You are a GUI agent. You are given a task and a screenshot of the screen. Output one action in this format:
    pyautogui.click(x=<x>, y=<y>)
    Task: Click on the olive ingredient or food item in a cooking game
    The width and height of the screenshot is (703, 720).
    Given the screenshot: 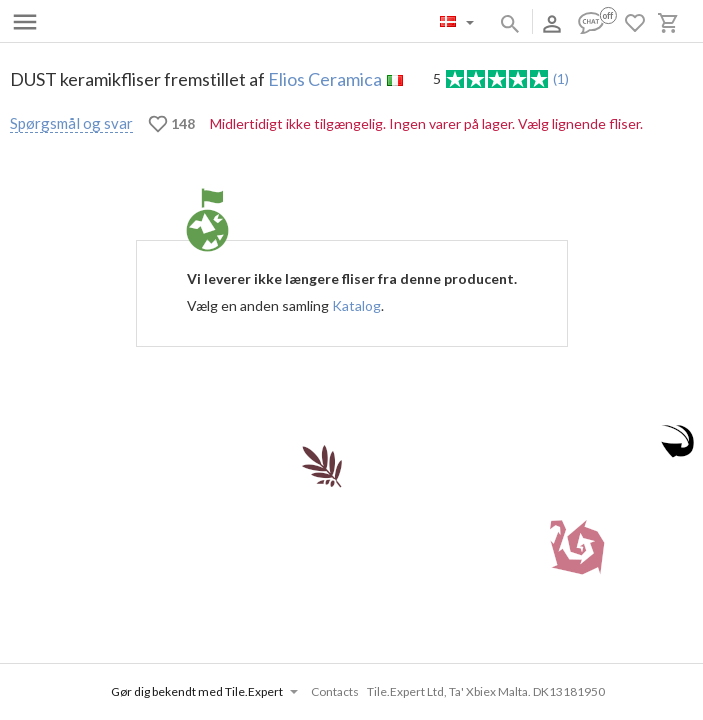 What is the action you would take?
    pyautogui.click(x=322, y=466)
    